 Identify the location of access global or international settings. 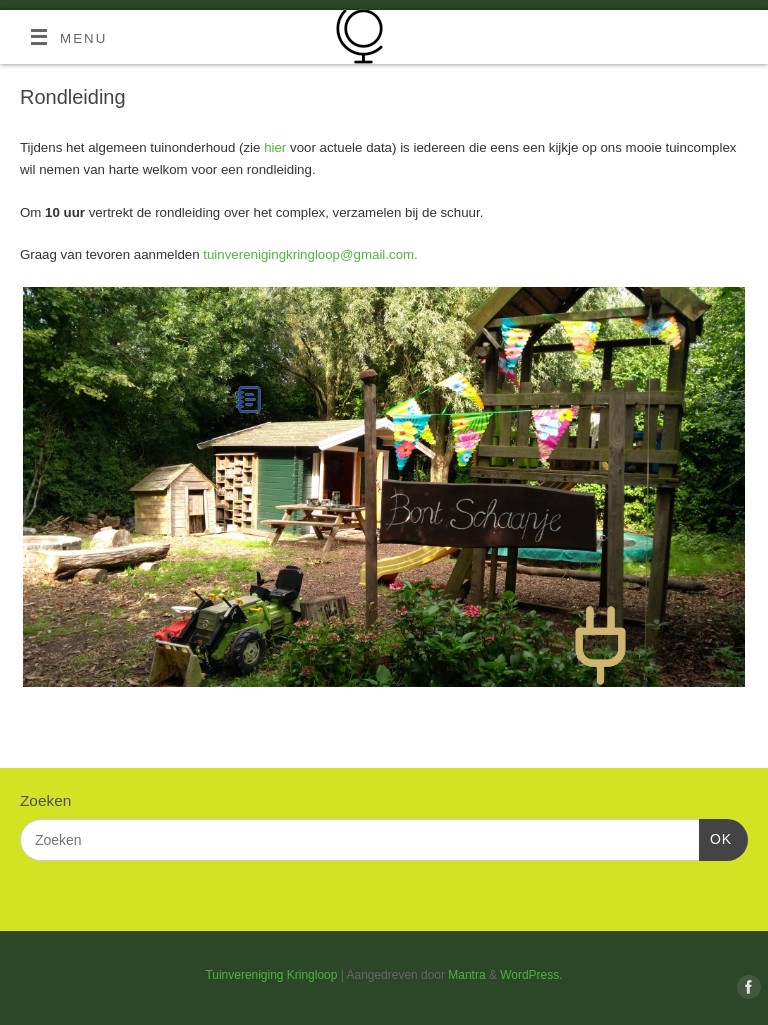
(361, 34).